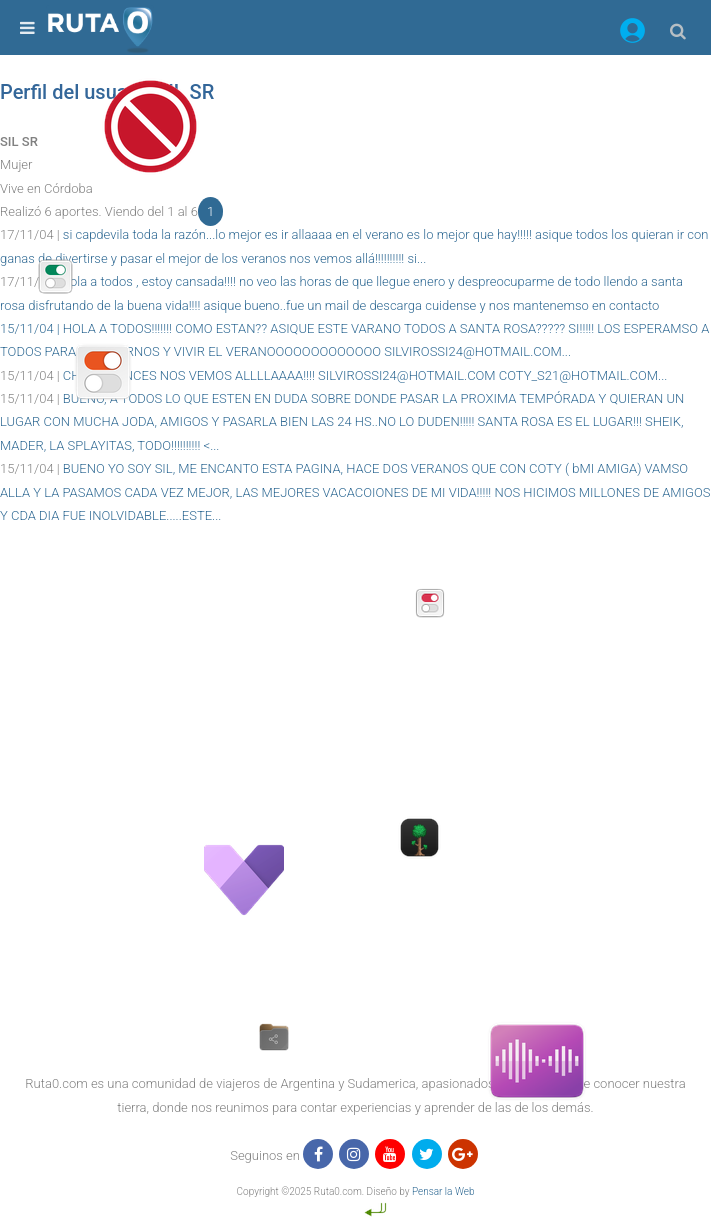 This screenshot has height=1222, width=711. I want to click on open system tweaks or settings app, so click(430, 603).